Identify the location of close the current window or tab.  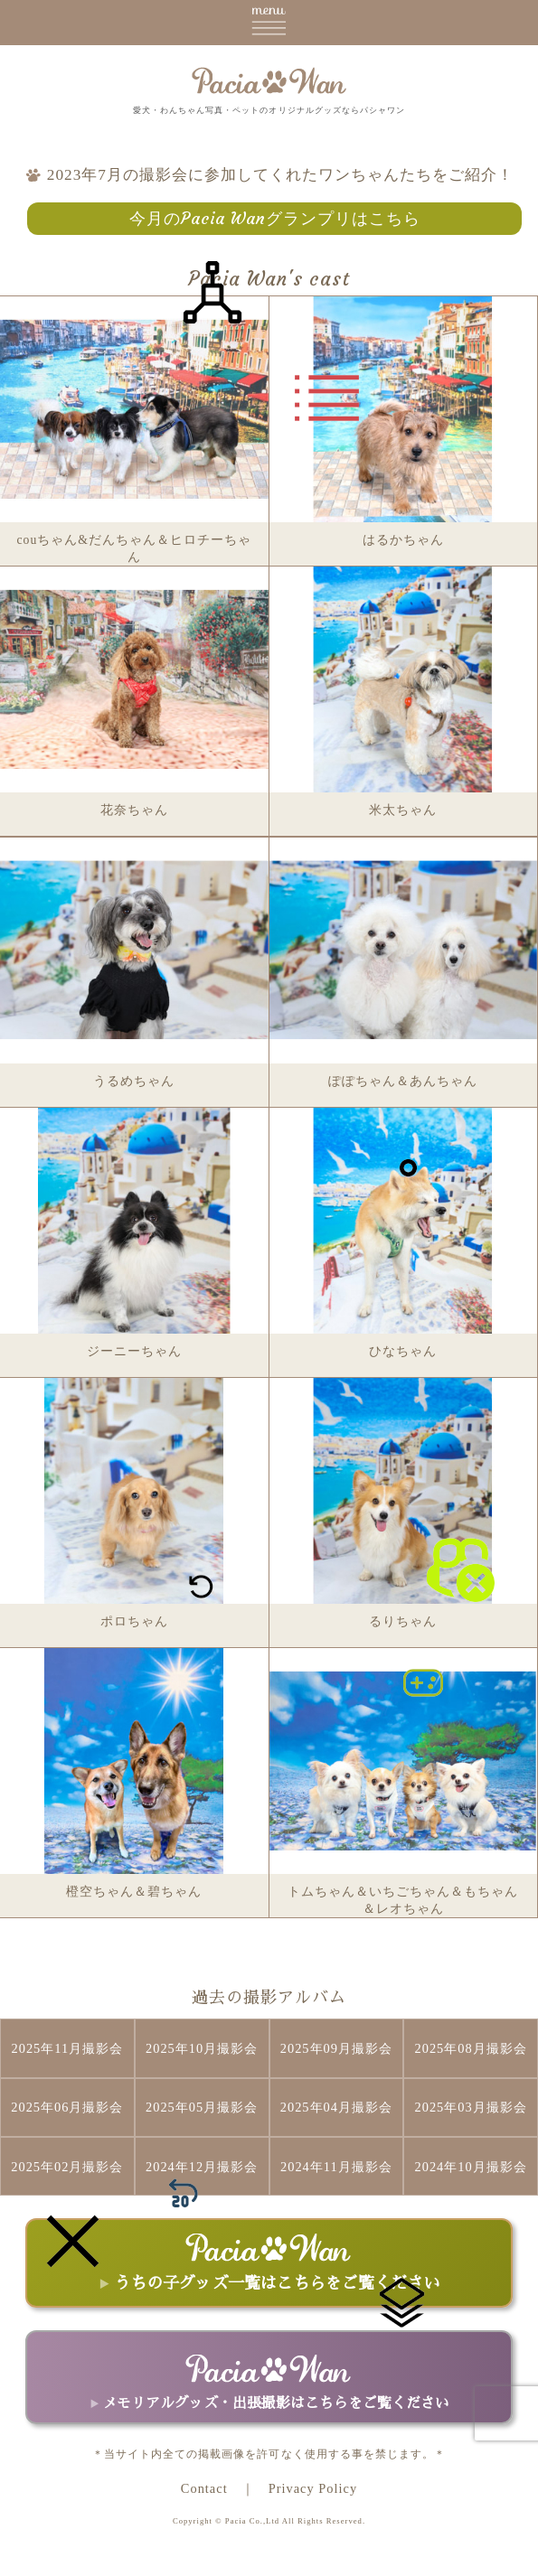
(72, 2241).